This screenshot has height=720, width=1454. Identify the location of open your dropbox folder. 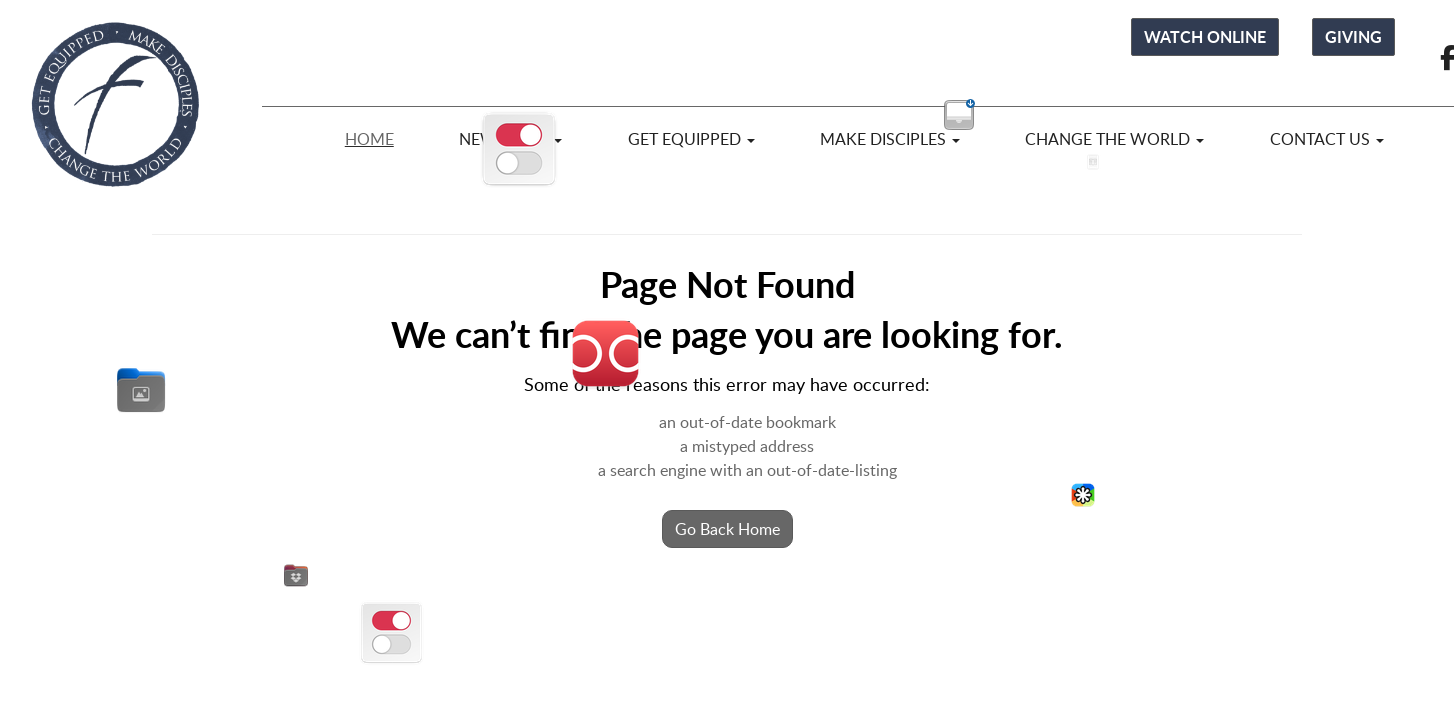
(296, 575).